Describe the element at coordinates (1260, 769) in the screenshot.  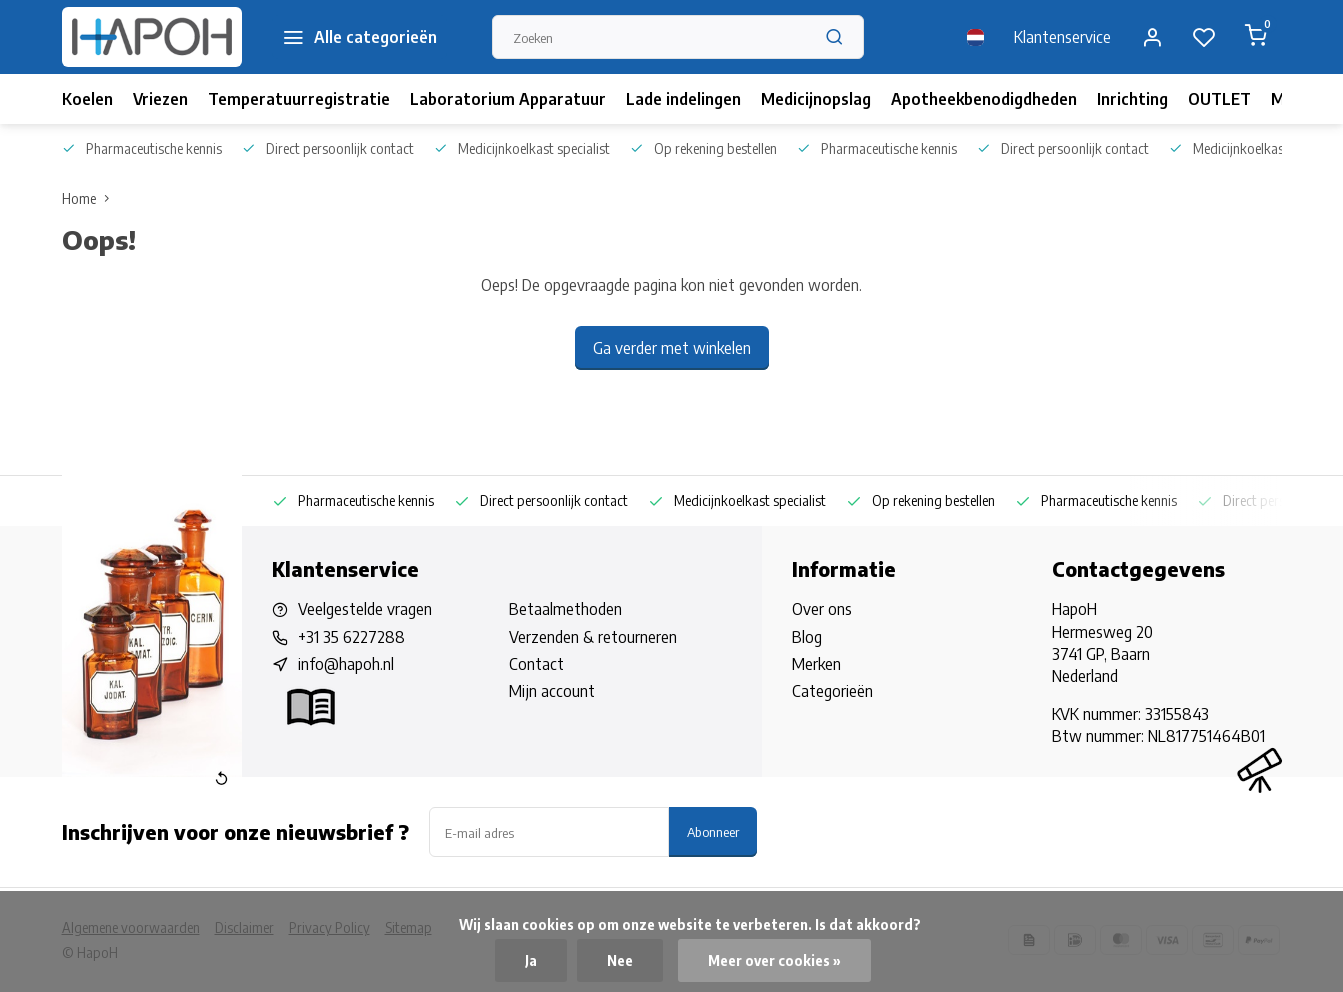
I see `explore or discover new content` at that location.